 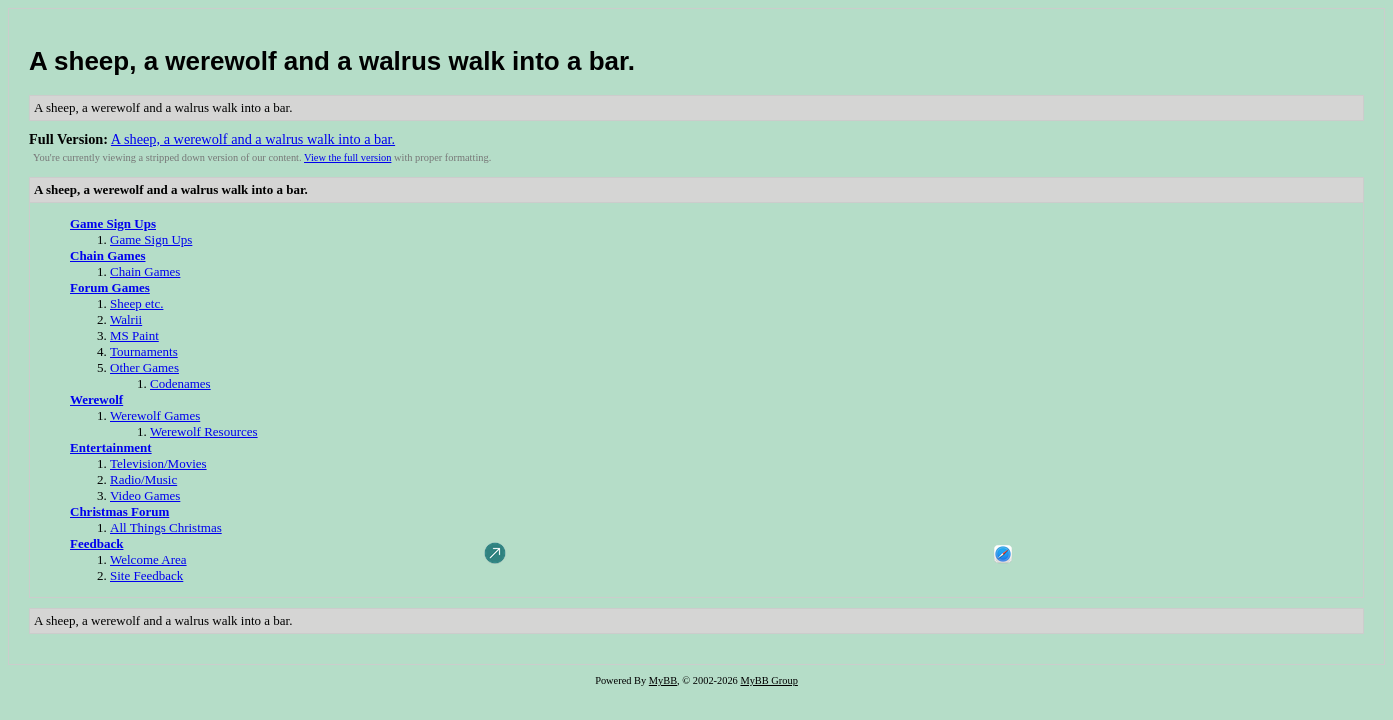 What do you see at coordinates (495, 553) in the screenshot?
I see `indicates a symbolic link or shortcut to another file` at bounding box center [495, 553].